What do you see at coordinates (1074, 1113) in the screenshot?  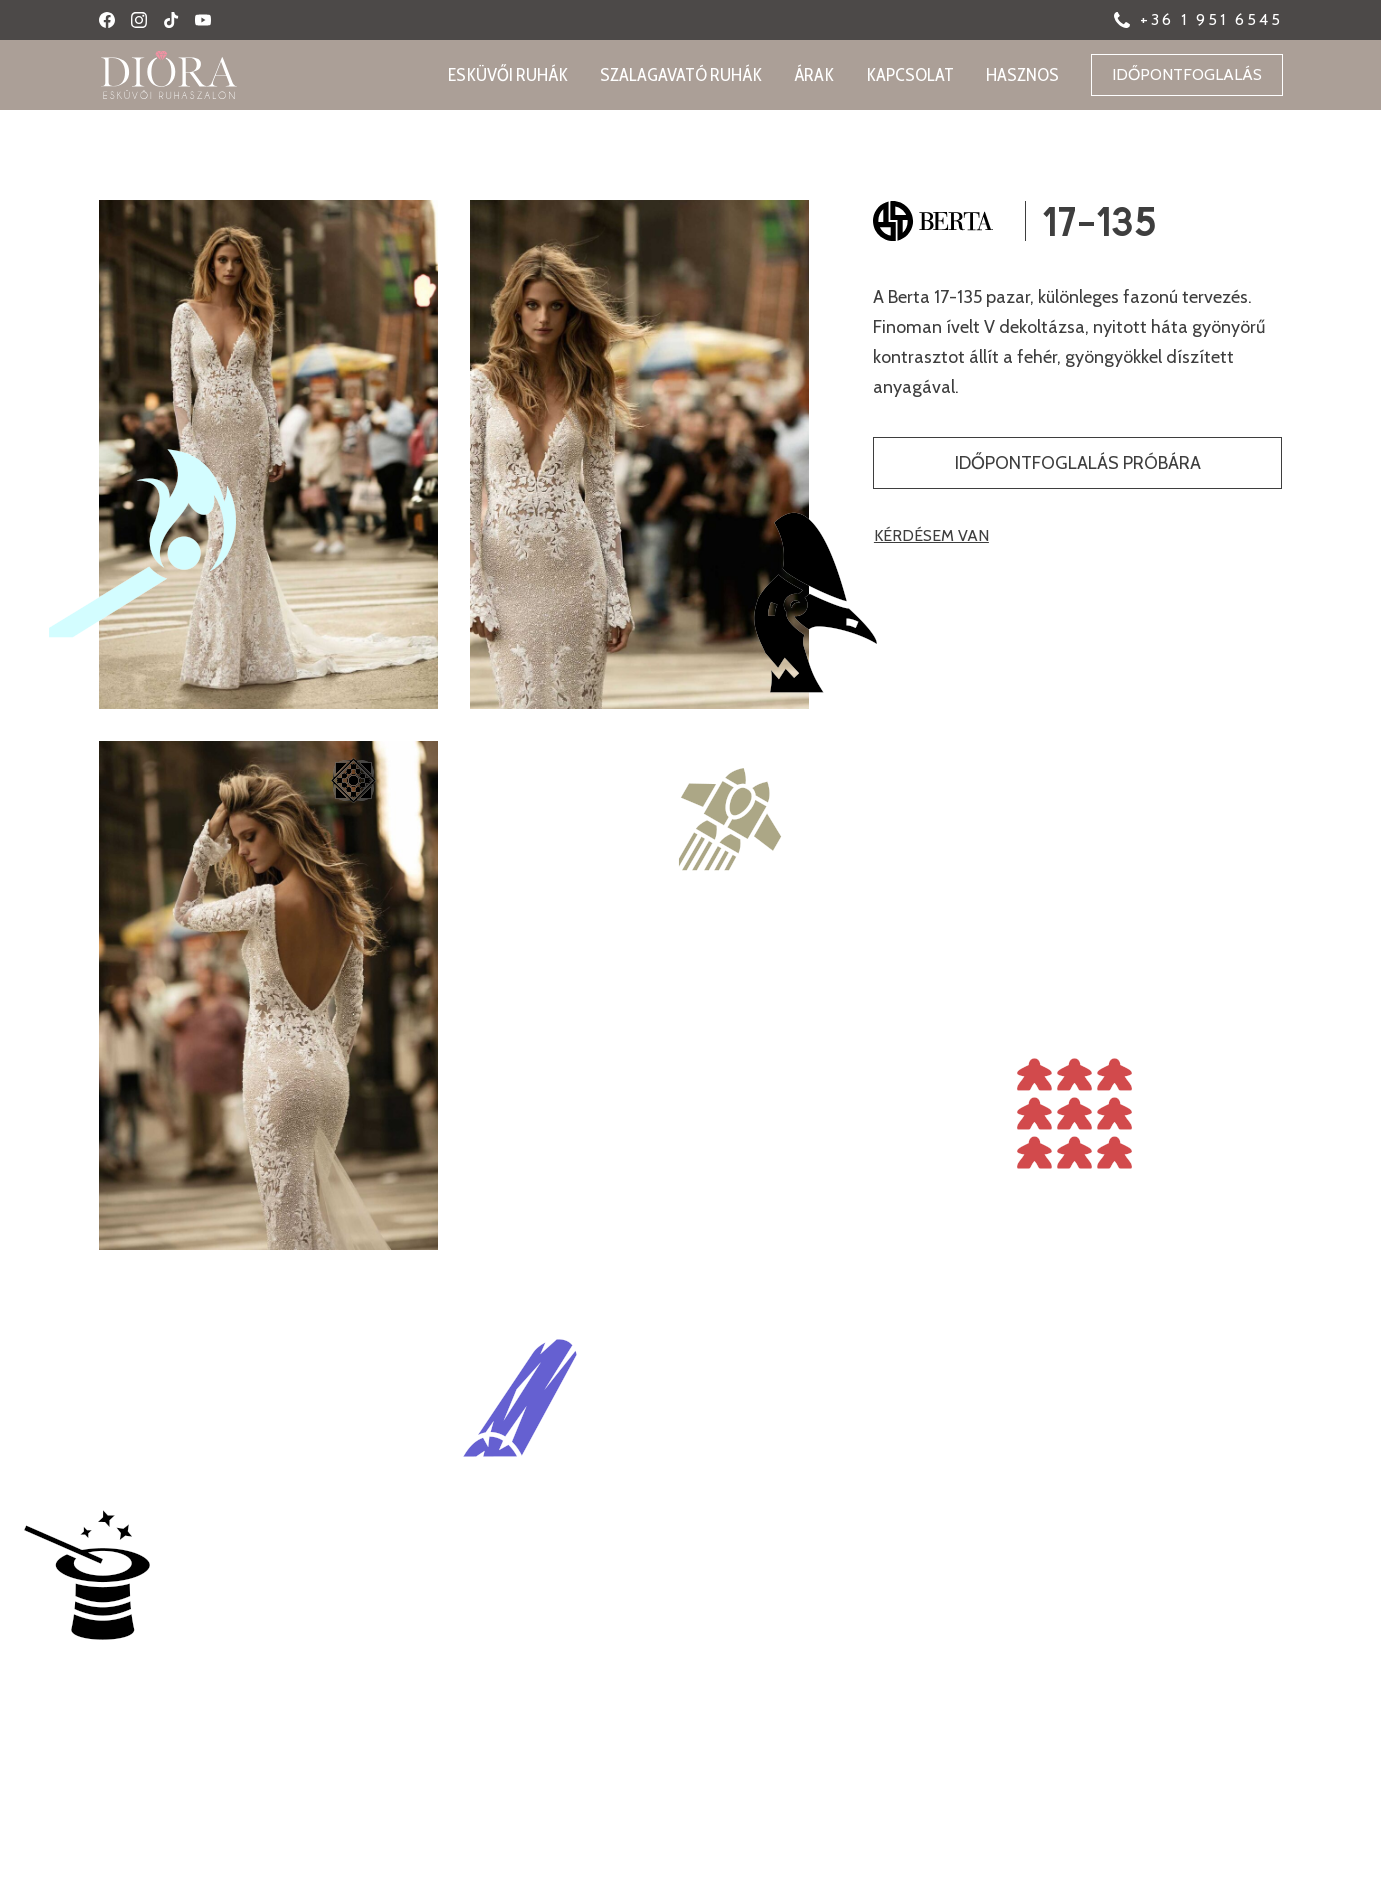 I see `view your army or squad roster` at bounding box center [1074, 1113].